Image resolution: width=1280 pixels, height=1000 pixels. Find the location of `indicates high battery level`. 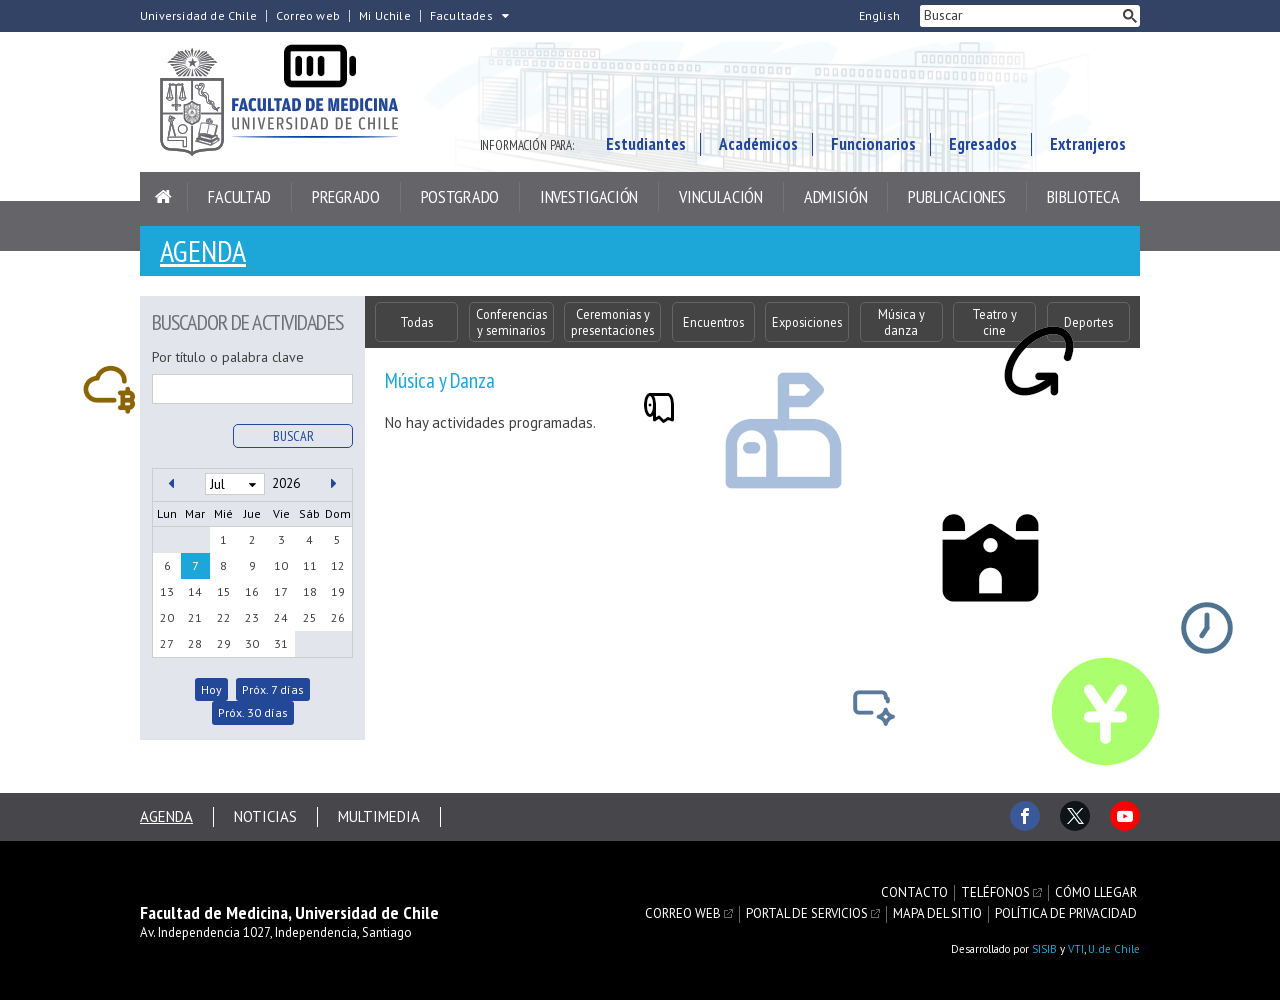

indicates high battery level is located at coordinates (320, 66).